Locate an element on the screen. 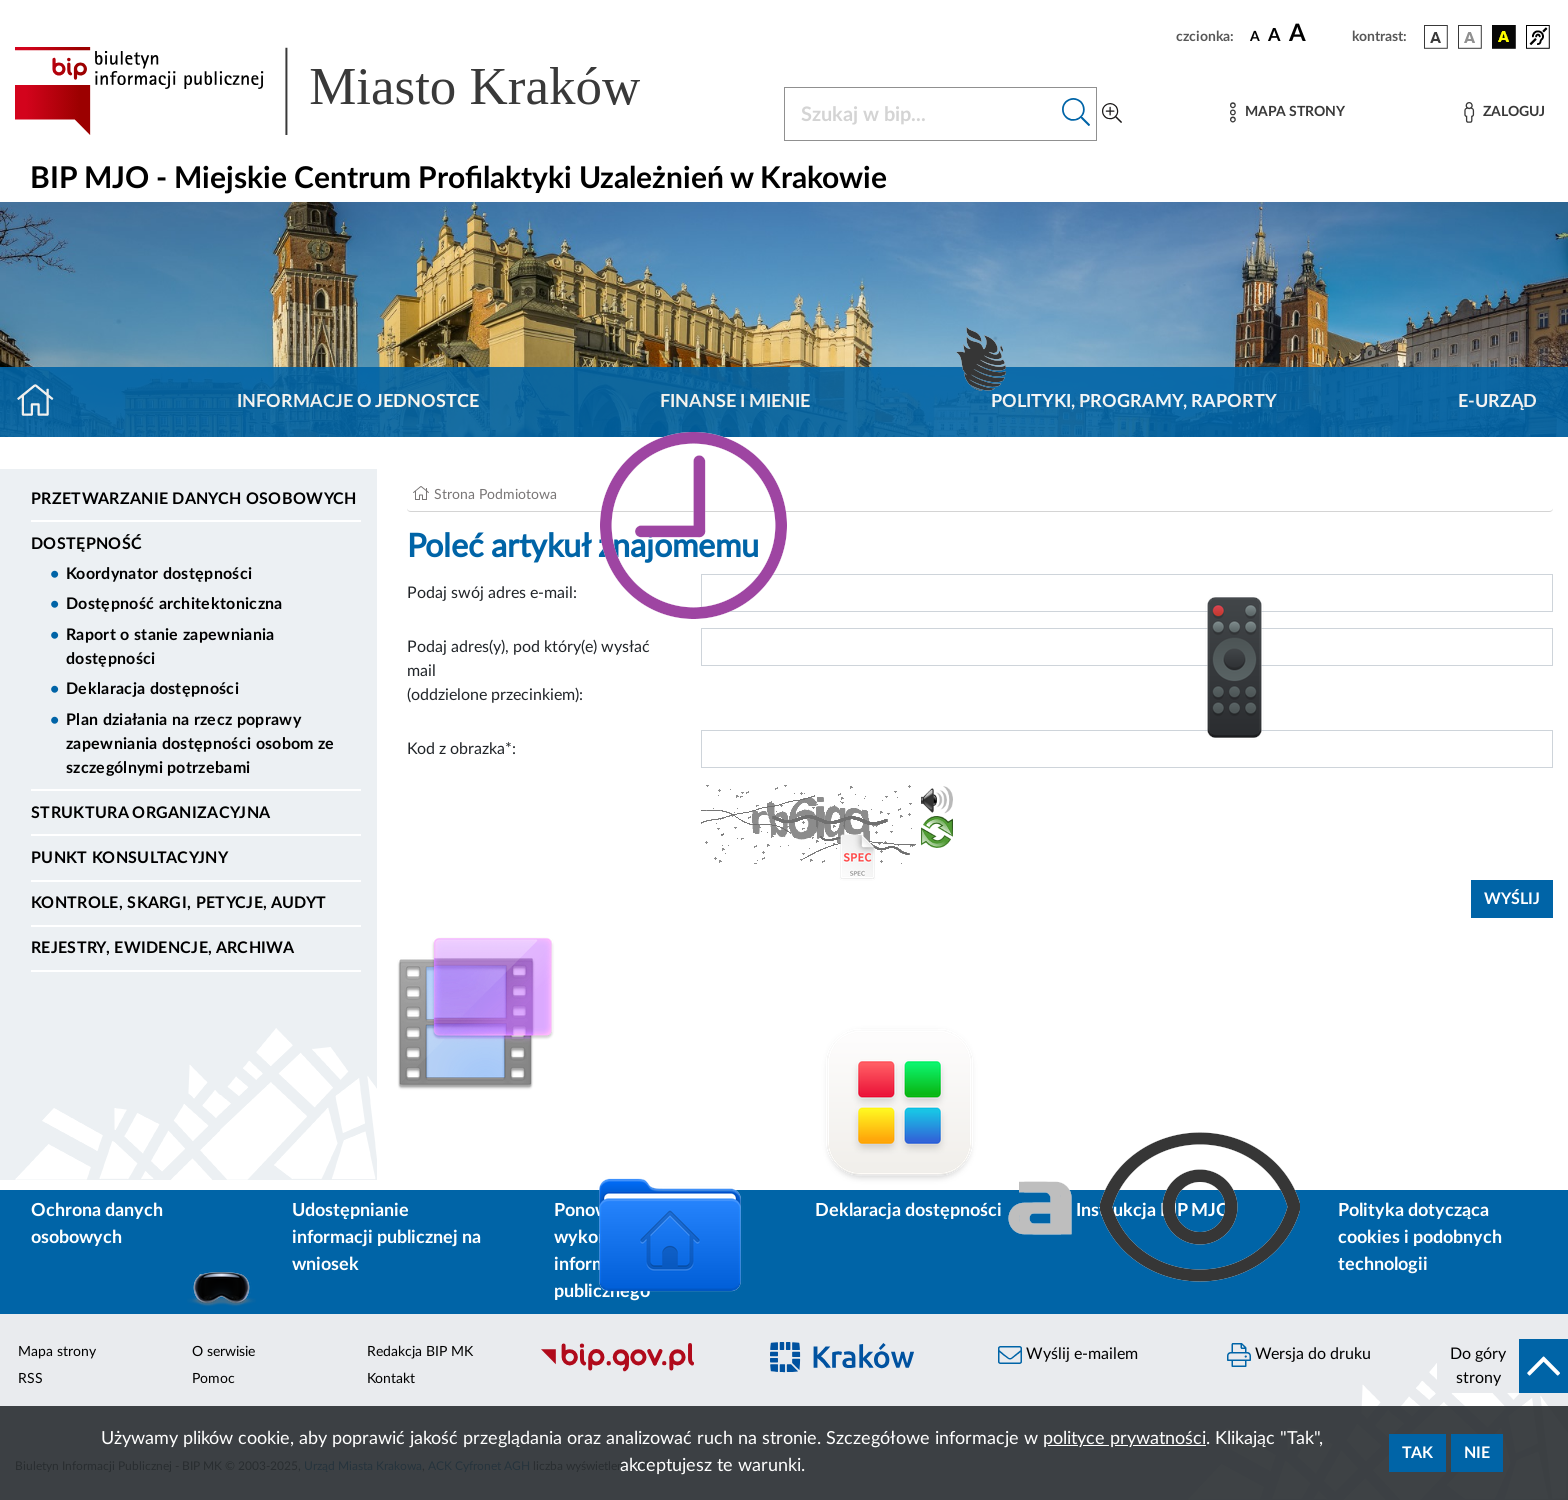 The height and width of the screenshot is (1500, 1568). view slideshow or presentation mode is located at coordinates (693, 525).